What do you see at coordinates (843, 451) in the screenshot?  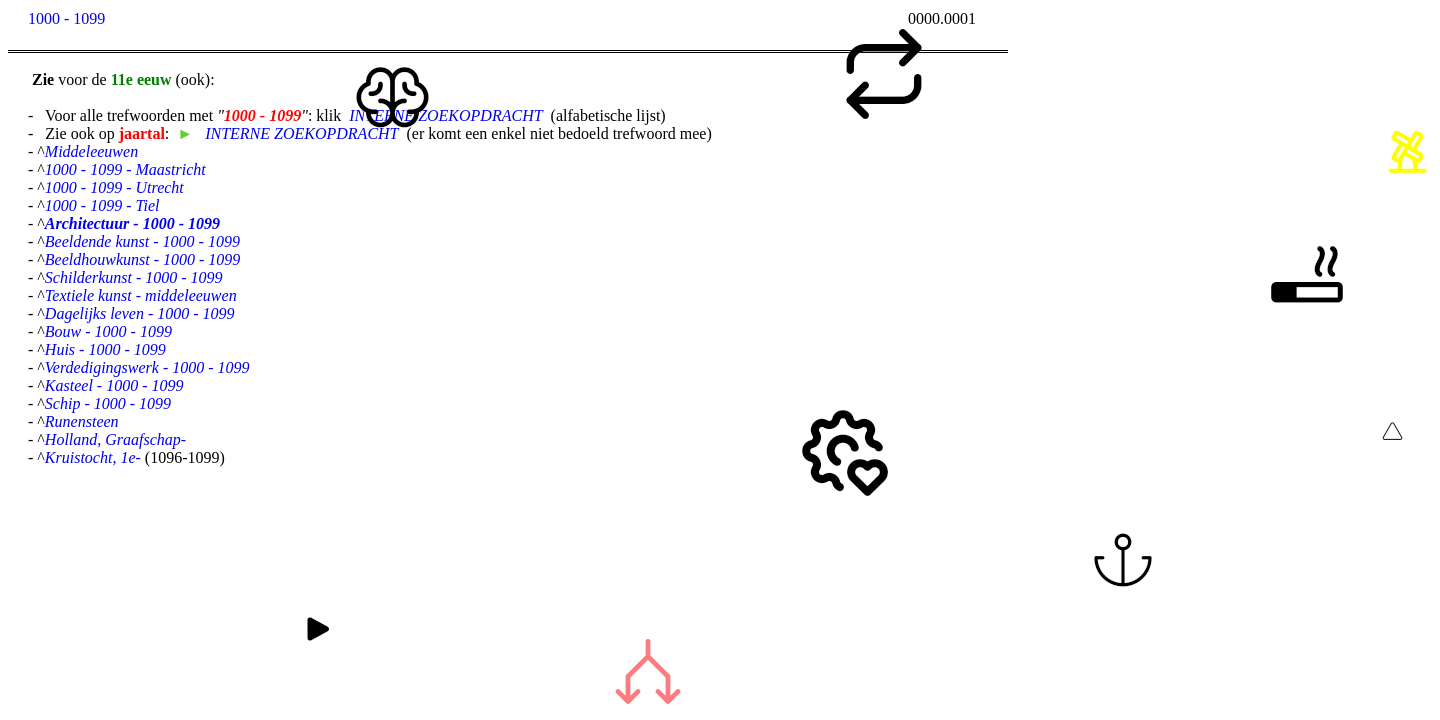 I see `customize your favorites or liked items settings` at bounding box center [843, 451].